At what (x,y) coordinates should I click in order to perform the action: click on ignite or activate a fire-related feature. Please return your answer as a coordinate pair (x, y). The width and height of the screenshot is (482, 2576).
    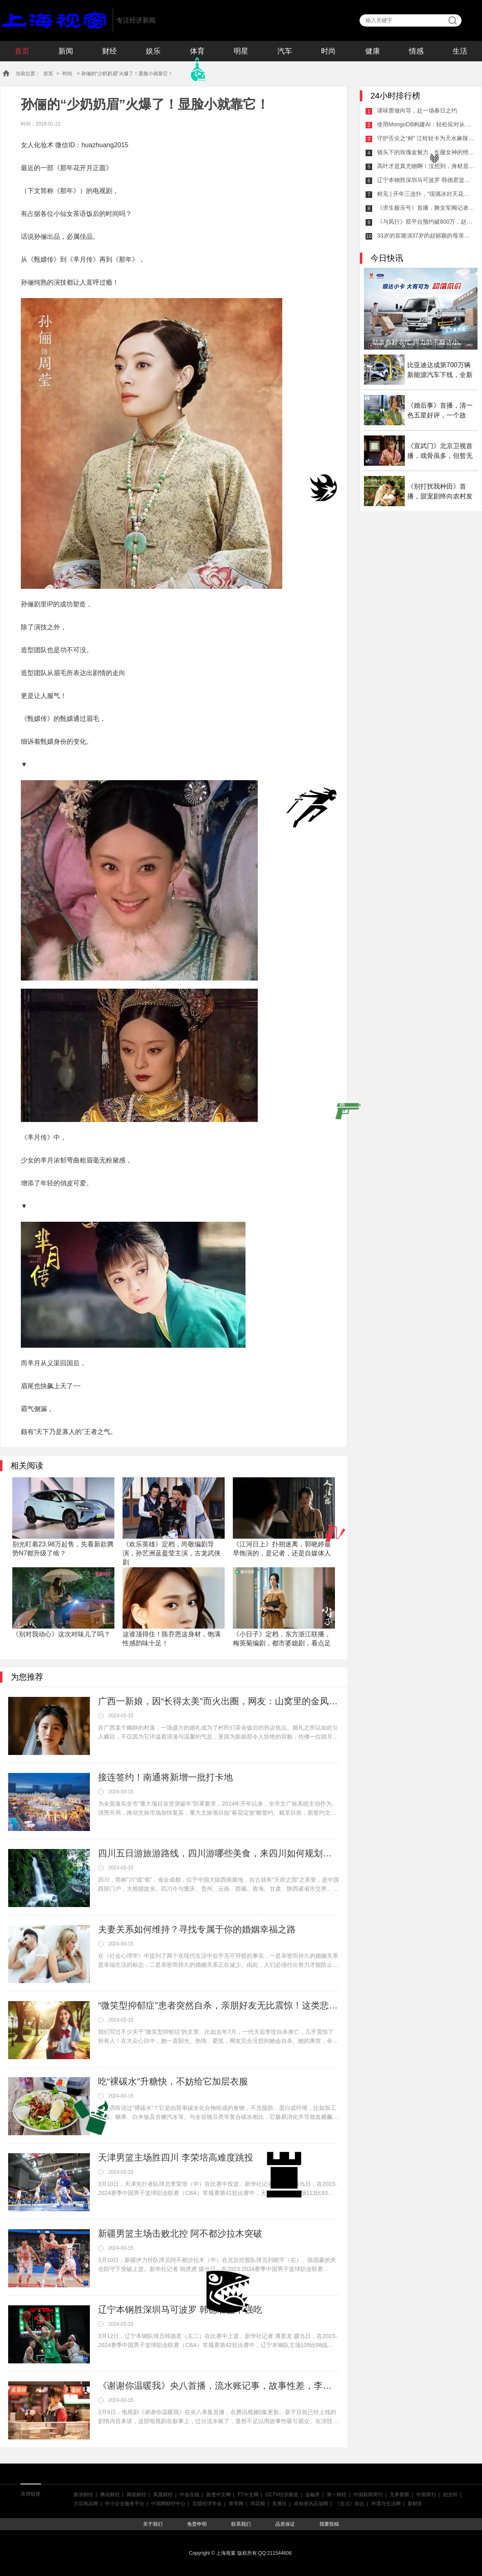
    Looking at the image, I should click on (91, 2117).